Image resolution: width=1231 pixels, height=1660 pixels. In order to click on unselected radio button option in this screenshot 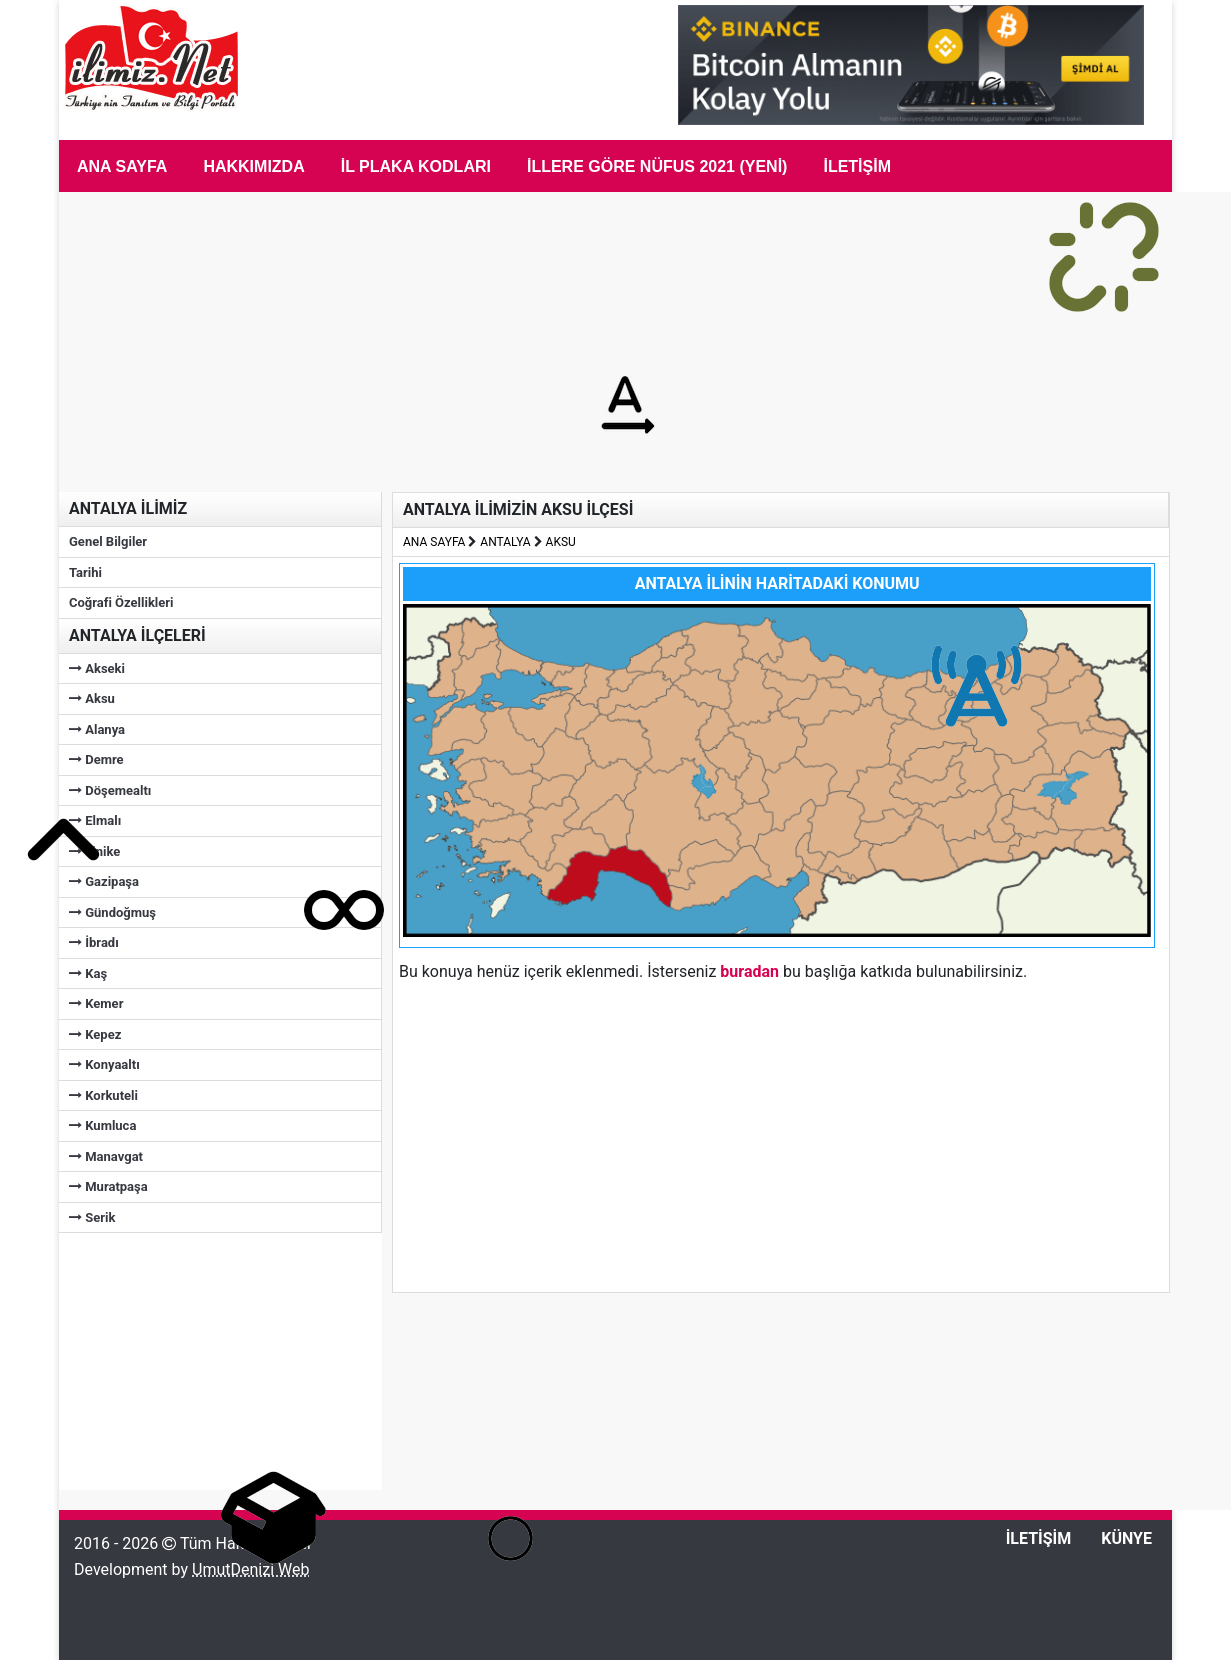, I will do `click(510, 1538)`.